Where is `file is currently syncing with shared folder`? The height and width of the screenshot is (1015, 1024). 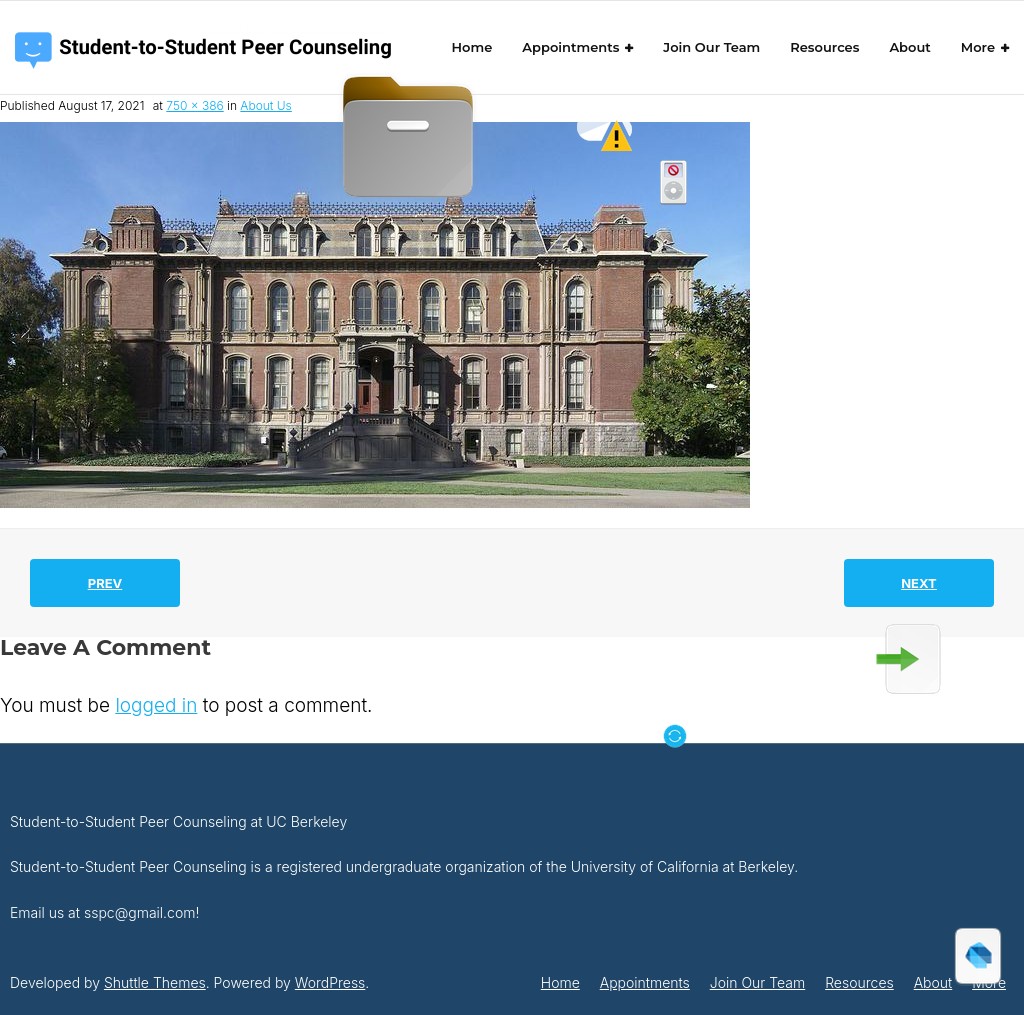 file is currently syncing with shared folder is located at coordinates (675, 736).